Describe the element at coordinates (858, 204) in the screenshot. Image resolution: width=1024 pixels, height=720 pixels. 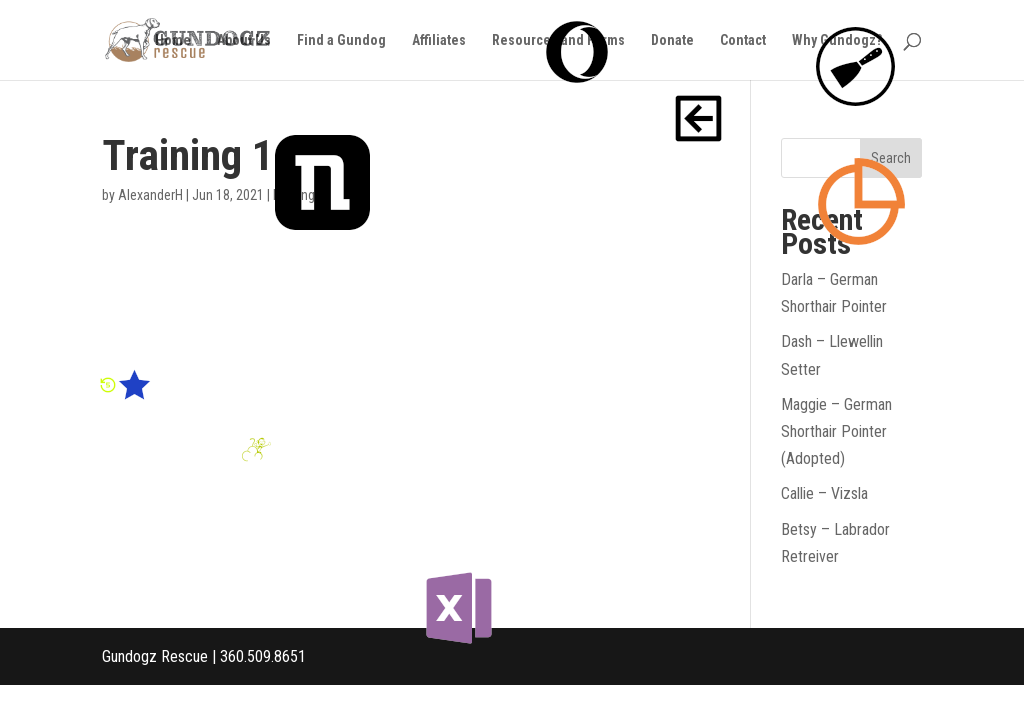
I see `view business analytics or statistics` at that location.